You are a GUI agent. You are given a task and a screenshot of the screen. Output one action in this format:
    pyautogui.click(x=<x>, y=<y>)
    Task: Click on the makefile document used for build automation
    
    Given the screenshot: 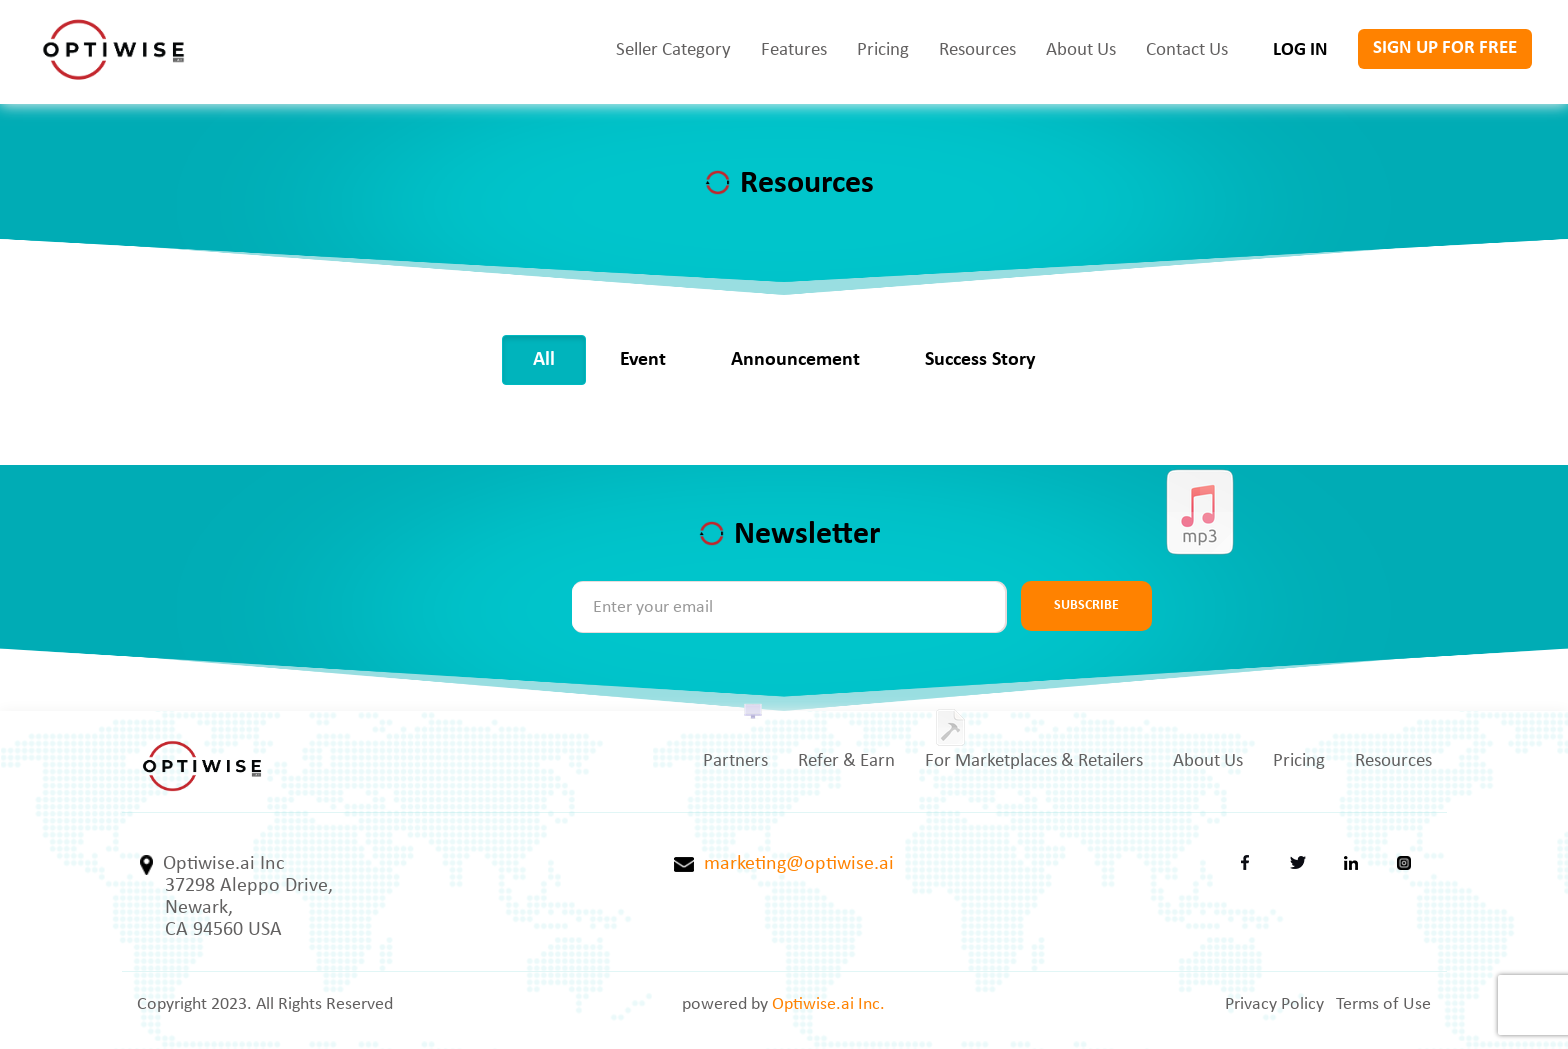 What is the action you would take?
    pyautogui.click(x=950, y=727)
    